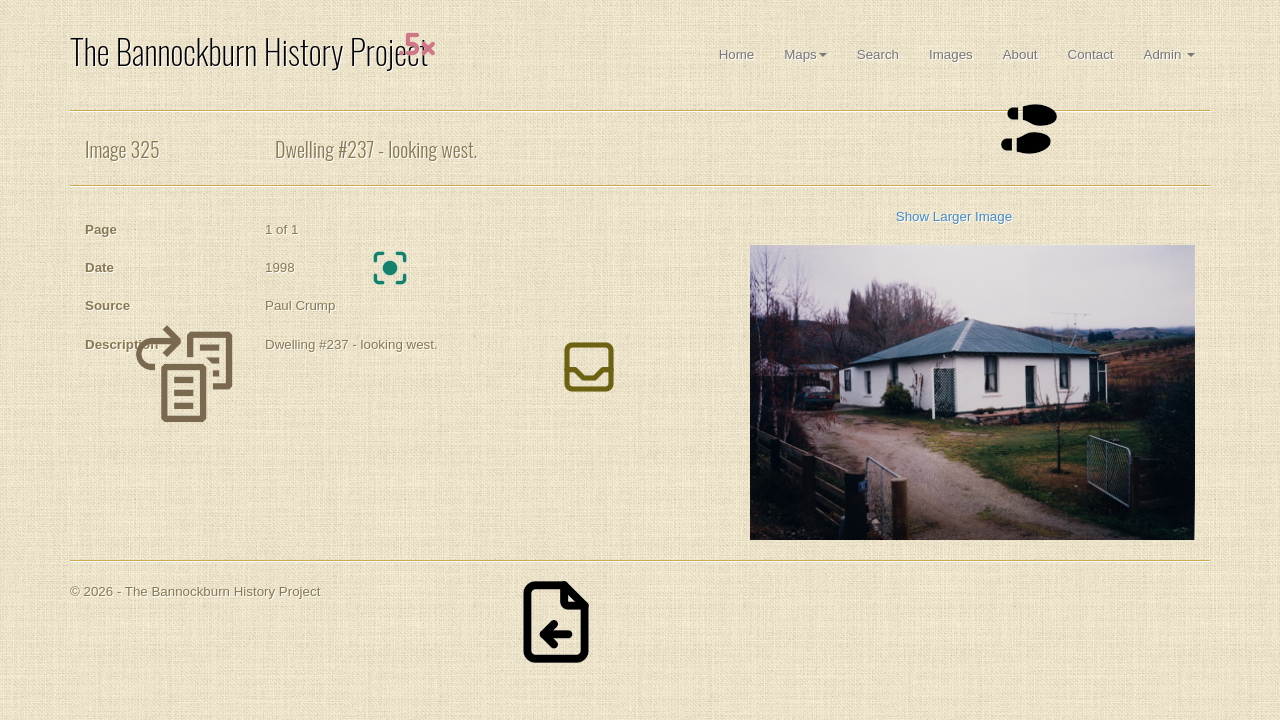 The height and width of the screenshot is (720, 1280). What do you see at coordinates (1029, 129) in the screenshot?
I see `view step count or walking activity` at bounding box center [1029, 129].